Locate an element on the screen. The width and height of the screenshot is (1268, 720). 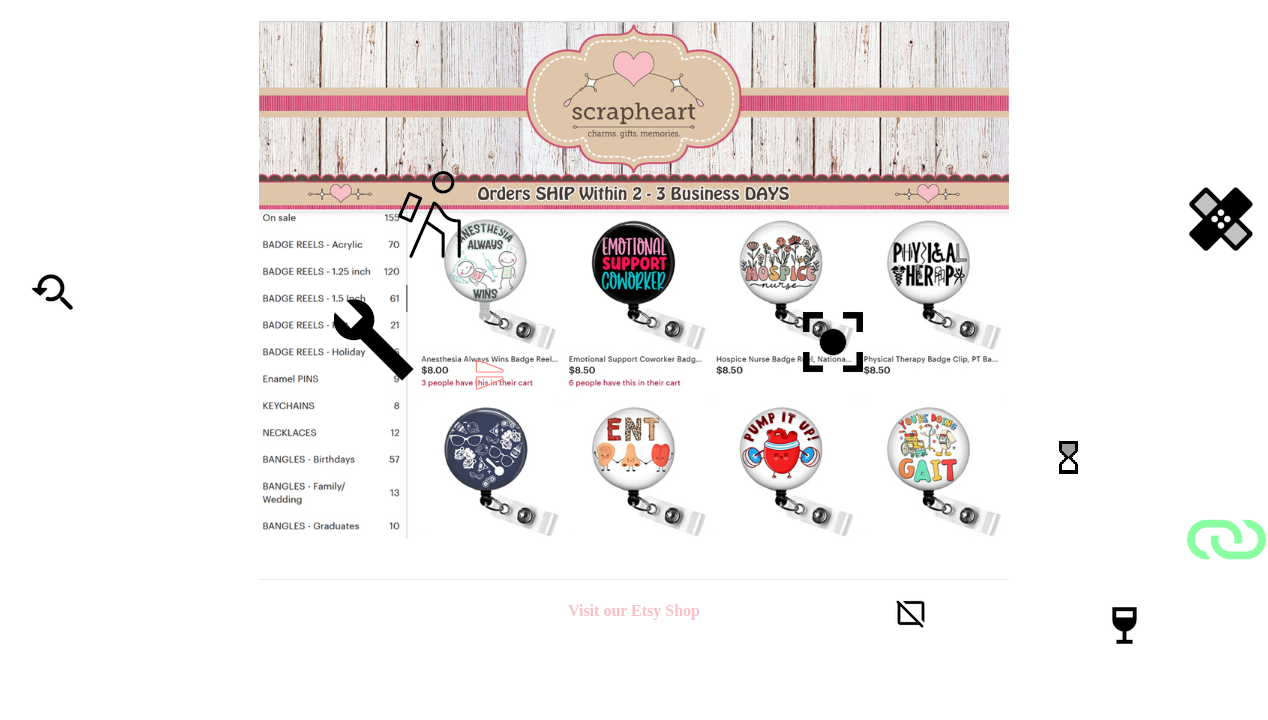
center focus on the current subject is located at coordinates (833, 342).